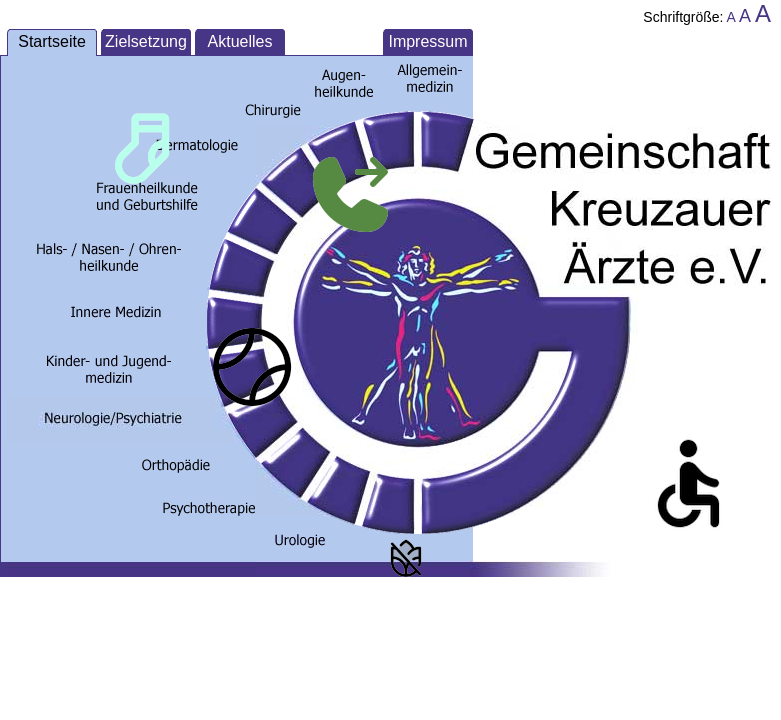 The height and width of the screenshot is (720, 781). Describe the element at coordinates (144, 147) in the screenshot. I see `browse clothing or apparel items` at that location.